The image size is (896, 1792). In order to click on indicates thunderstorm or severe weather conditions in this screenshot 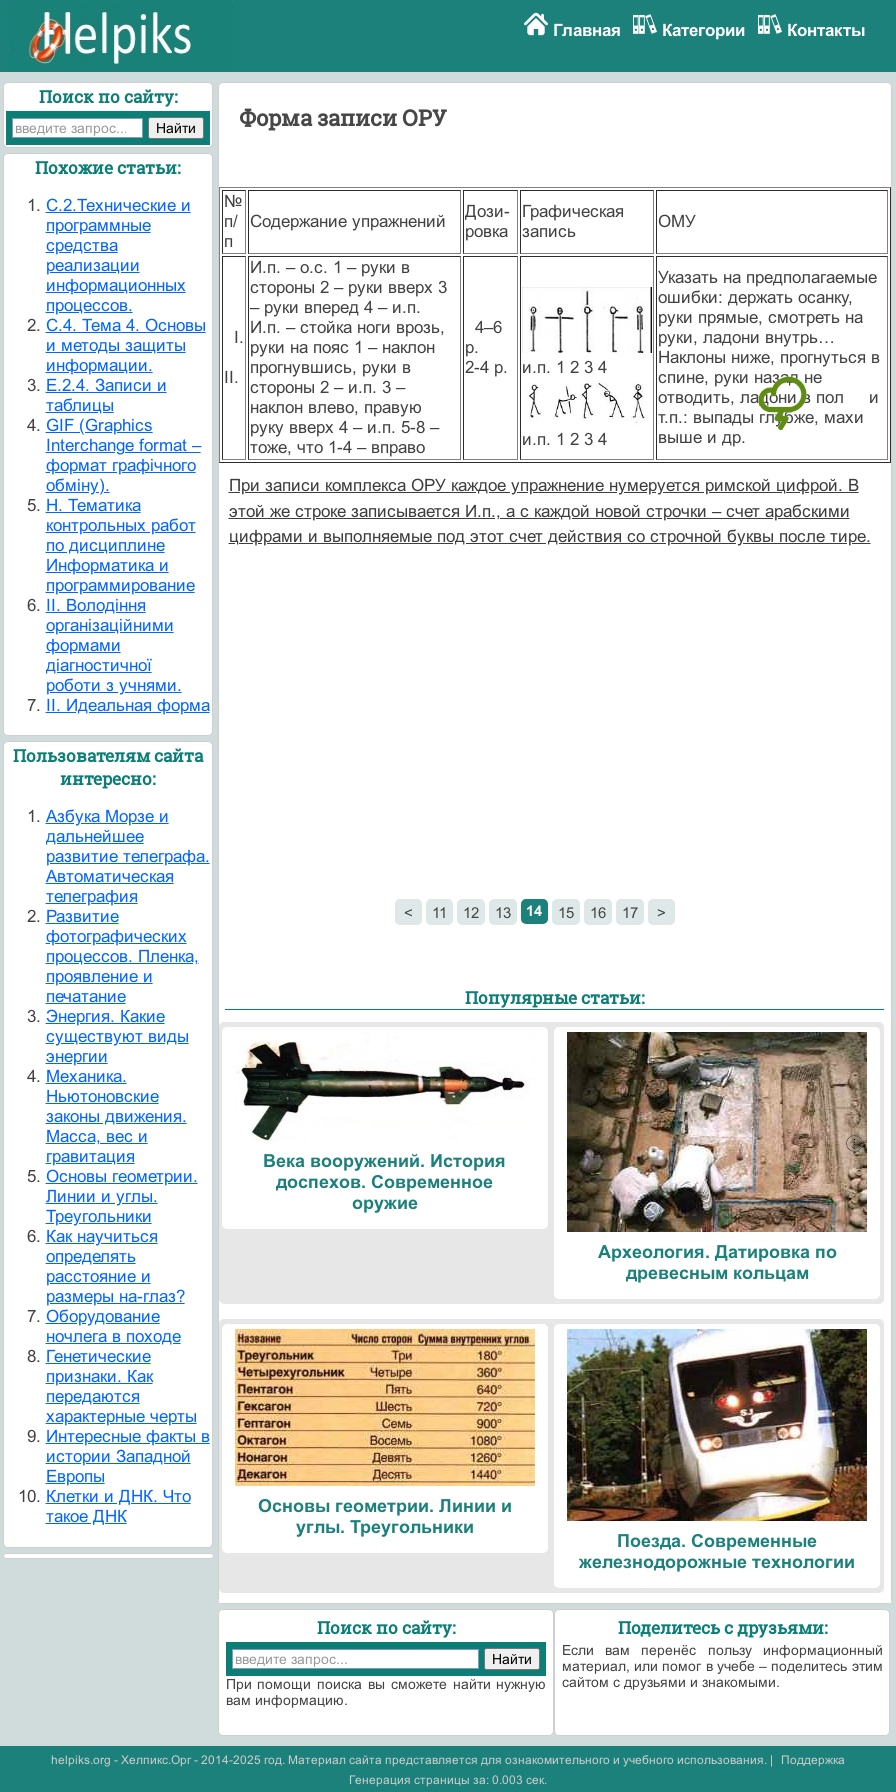, I will do `click(782, 402)`.